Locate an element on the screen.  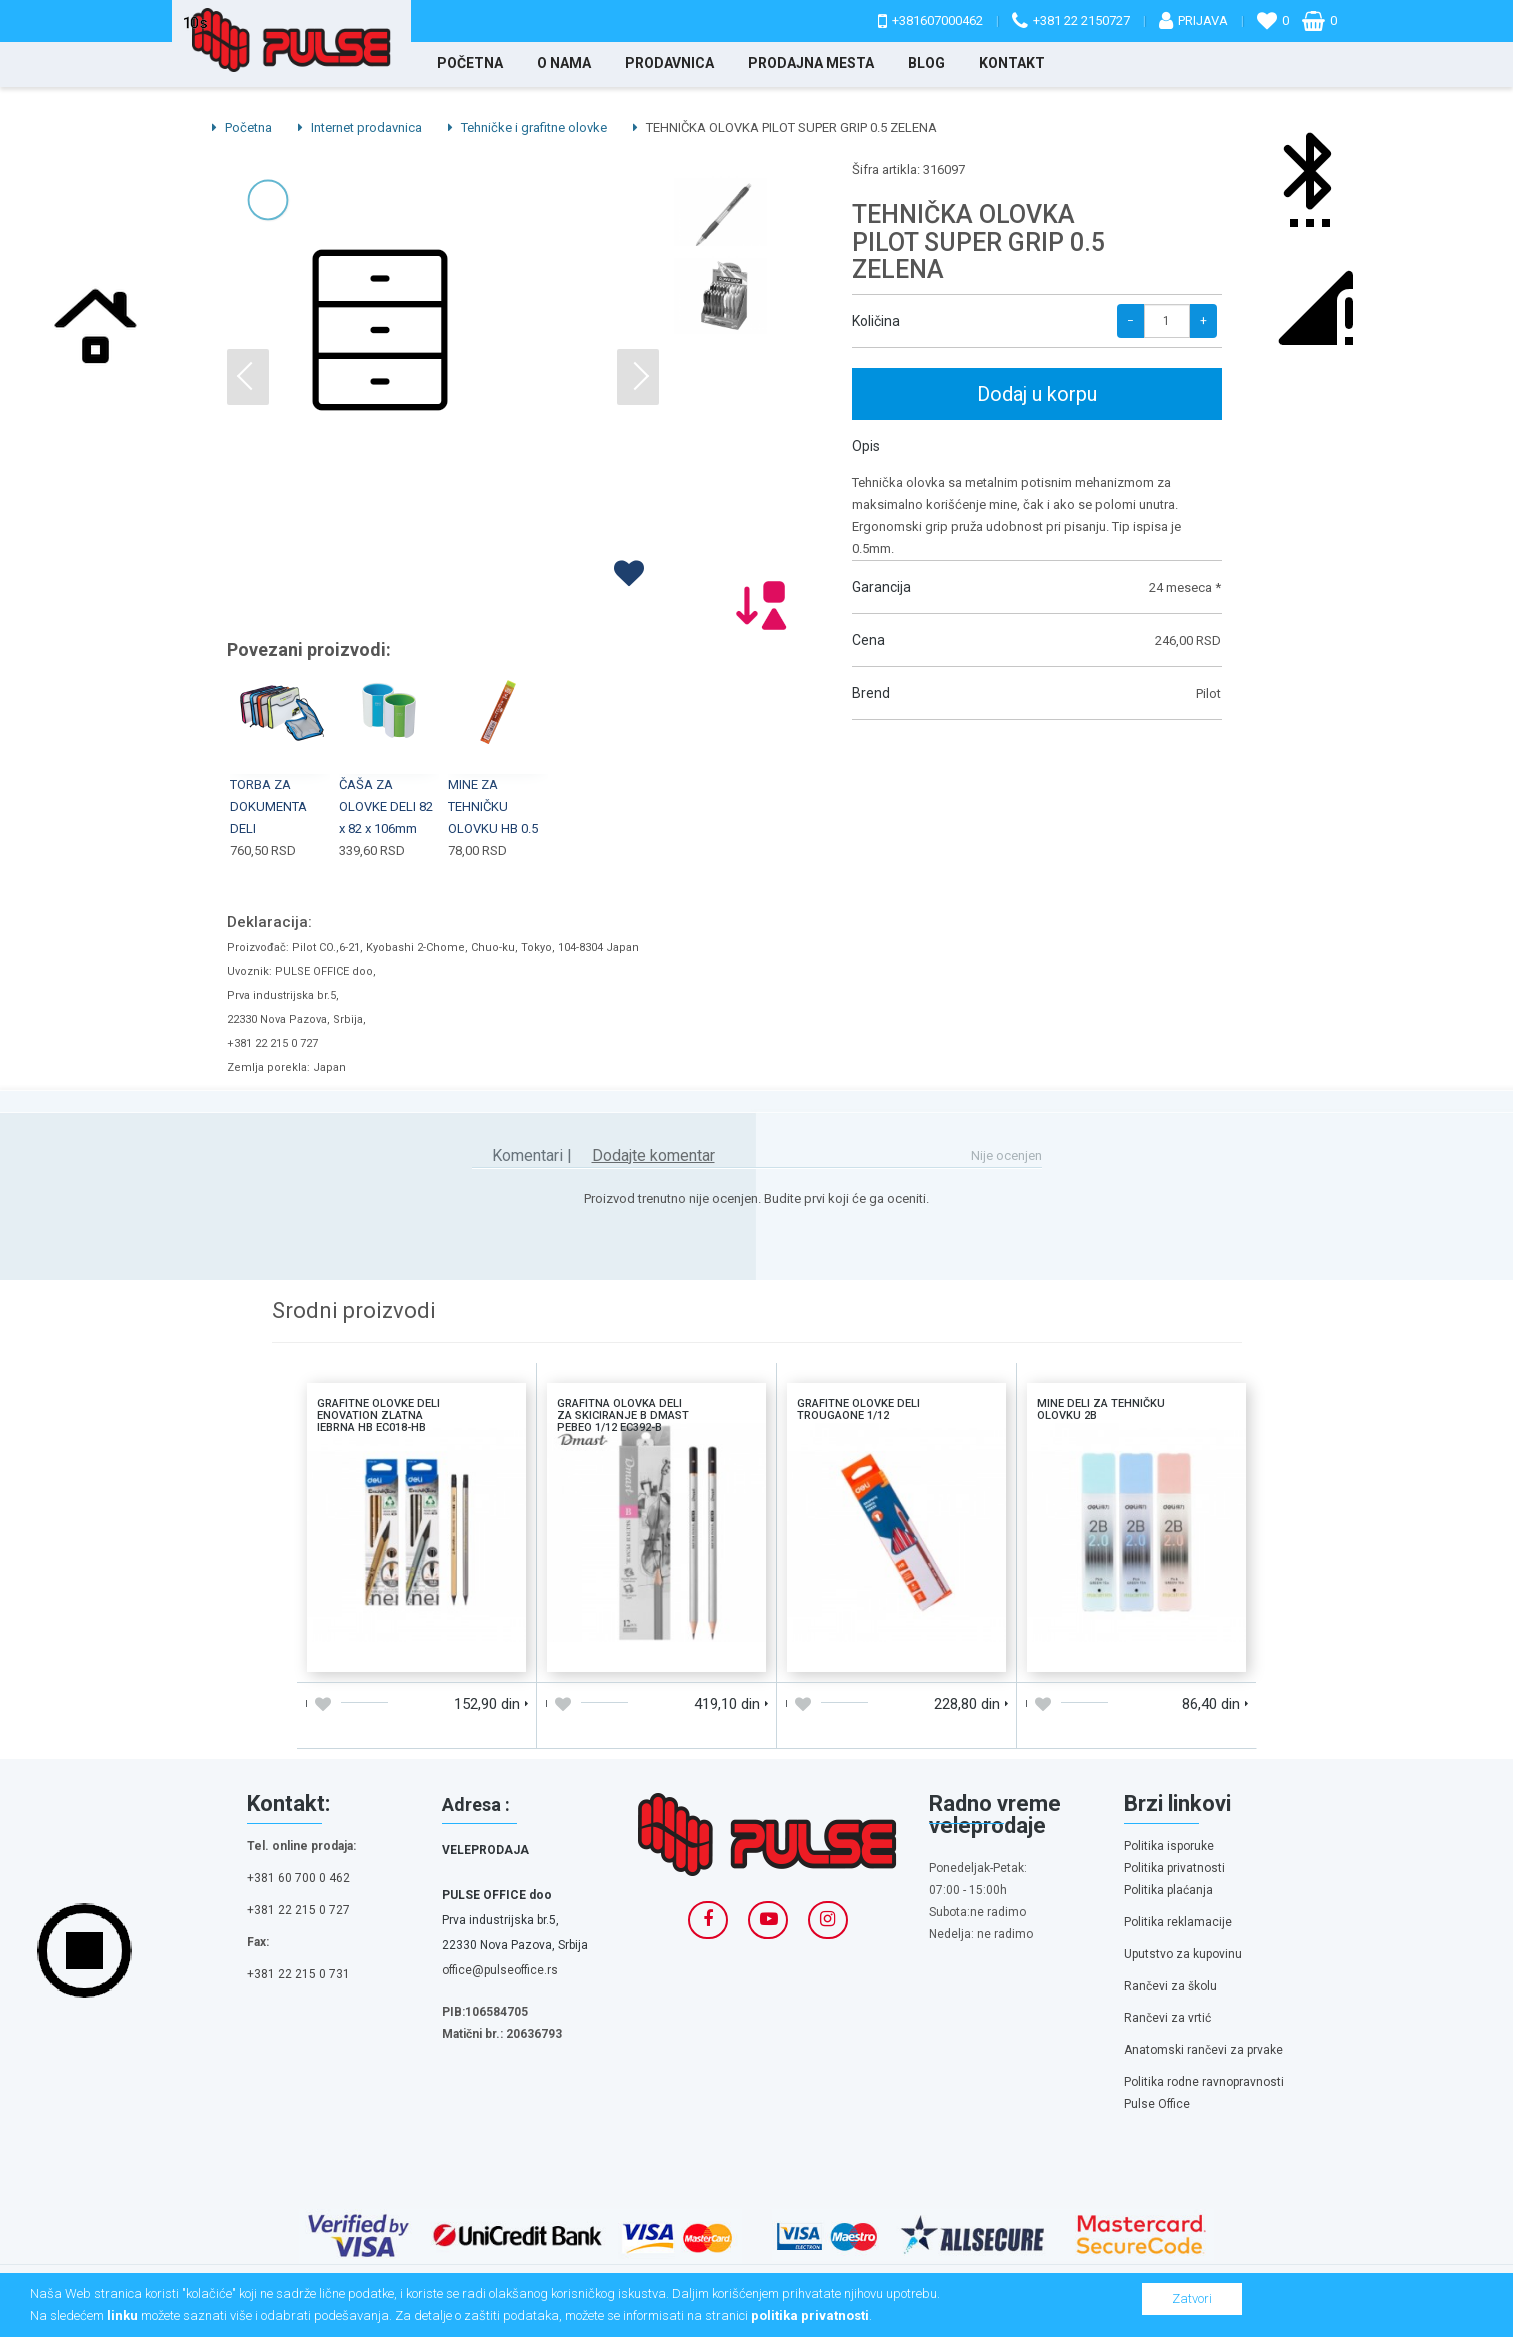
access home or housing settings is located at coordinates (95, 327).